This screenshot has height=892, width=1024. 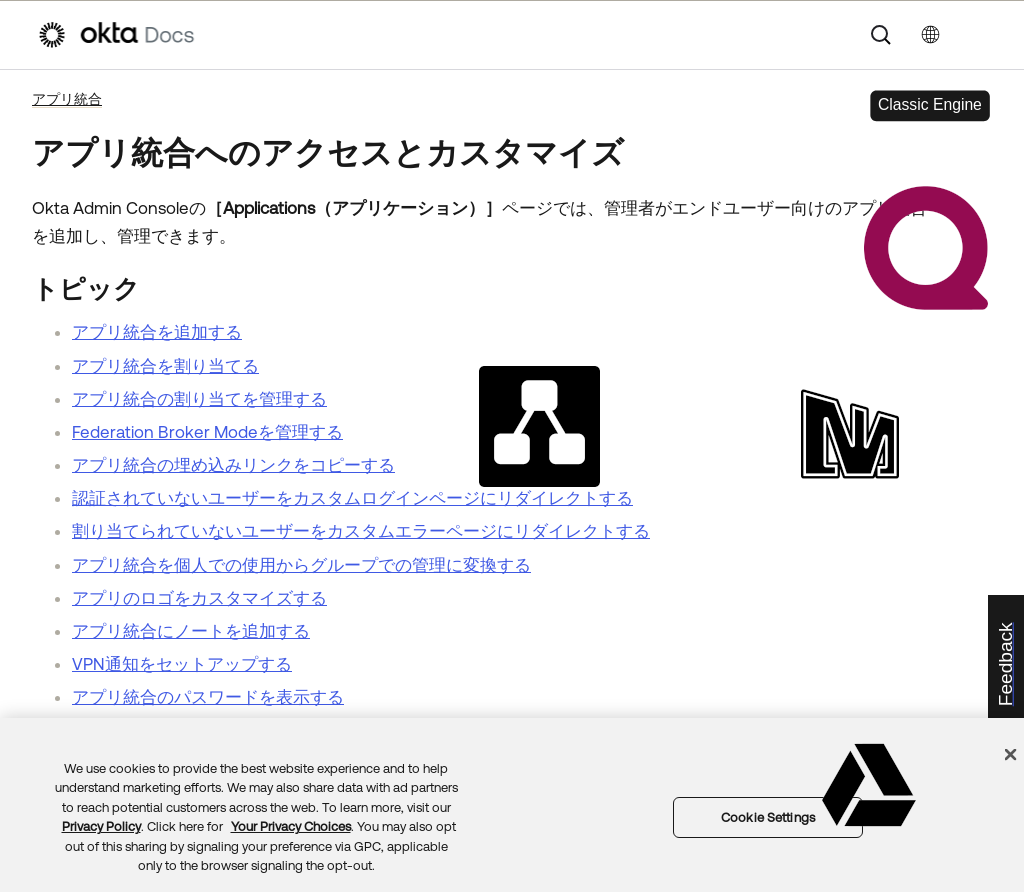 What do you see at coordinates (926, 248) in the screenshot?
I see `open the Quora app` at bounding box center [926, 248].